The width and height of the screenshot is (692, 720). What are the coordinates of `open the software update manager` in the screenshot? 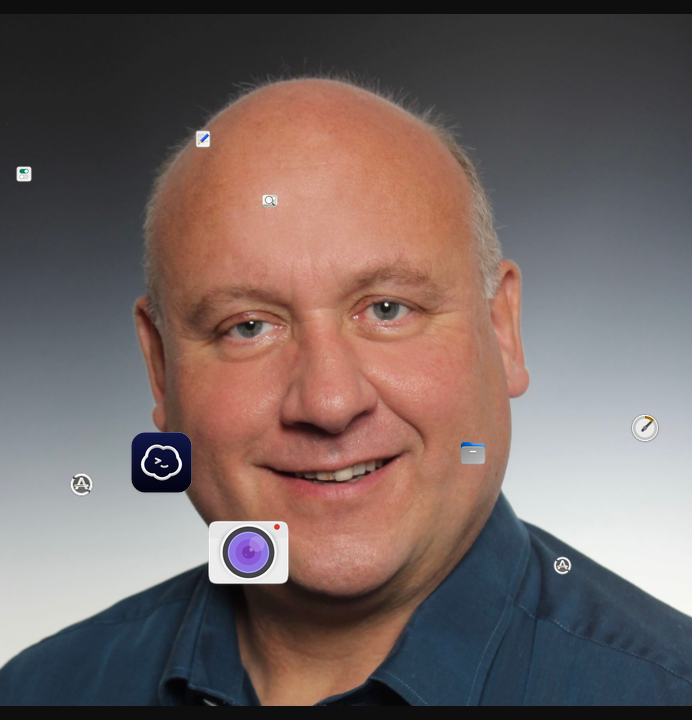 It's located at (81, 484).